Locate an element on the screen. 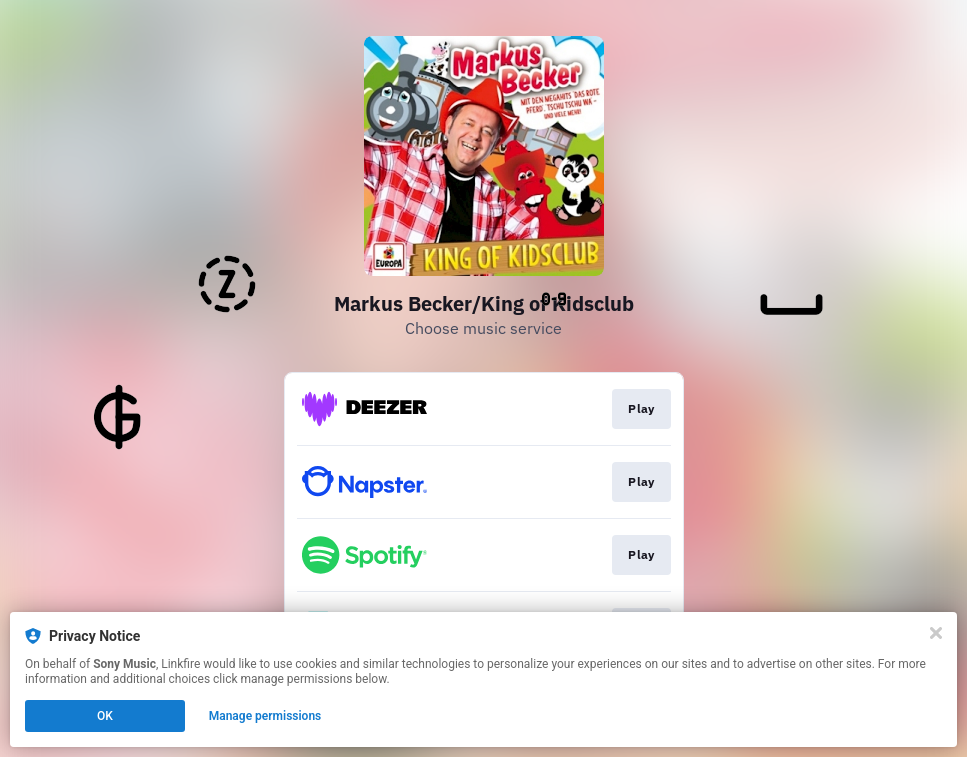 Image resolution: width=967 pixels, height=757 pixels. indicates a loading or processing state for sleep mode is located at coordinates (227, 284).